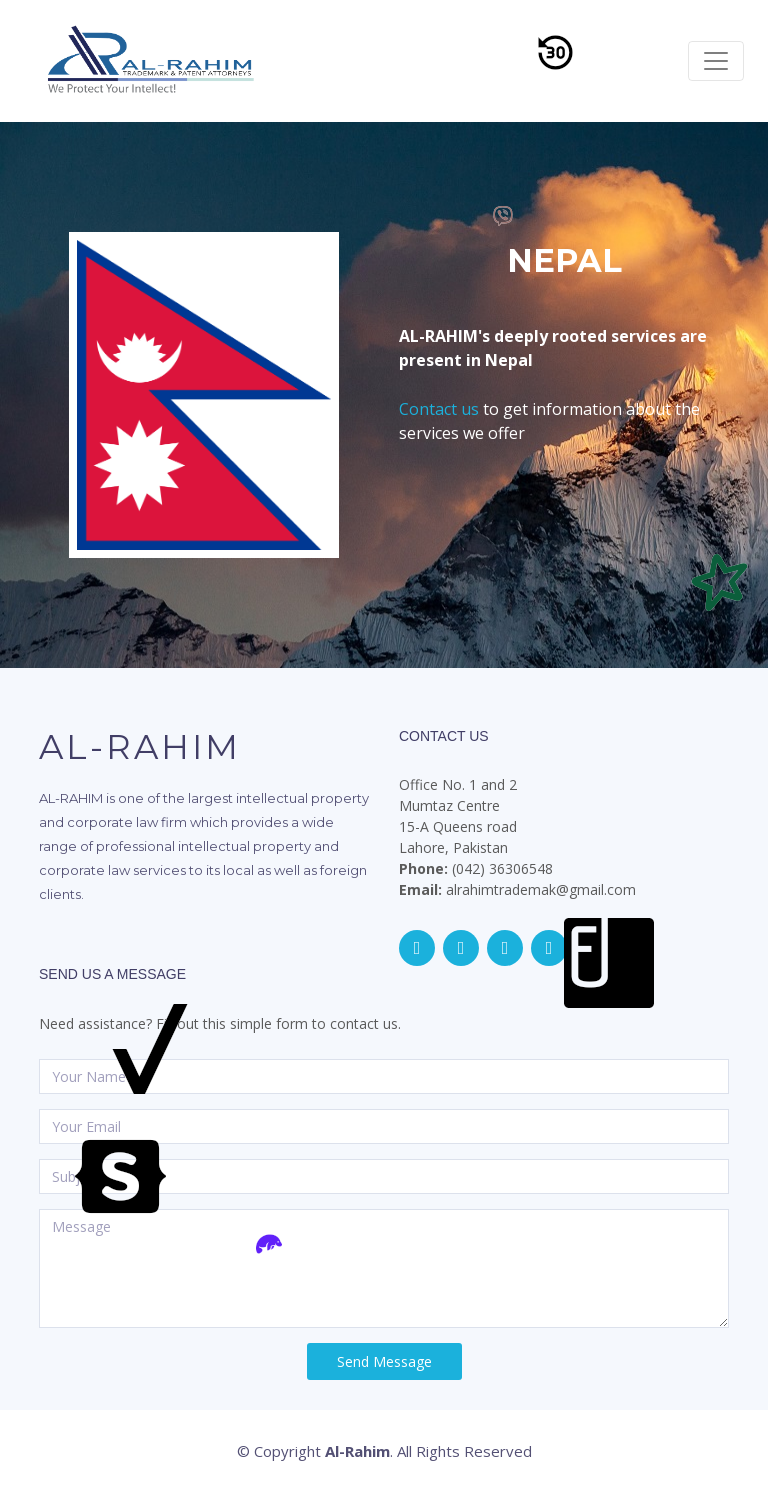 The width and height of the screenshot is (768, 1493). Describe the element at coordinates (503, 216) in the screenshot. I see `open viber messaging app` at that location.